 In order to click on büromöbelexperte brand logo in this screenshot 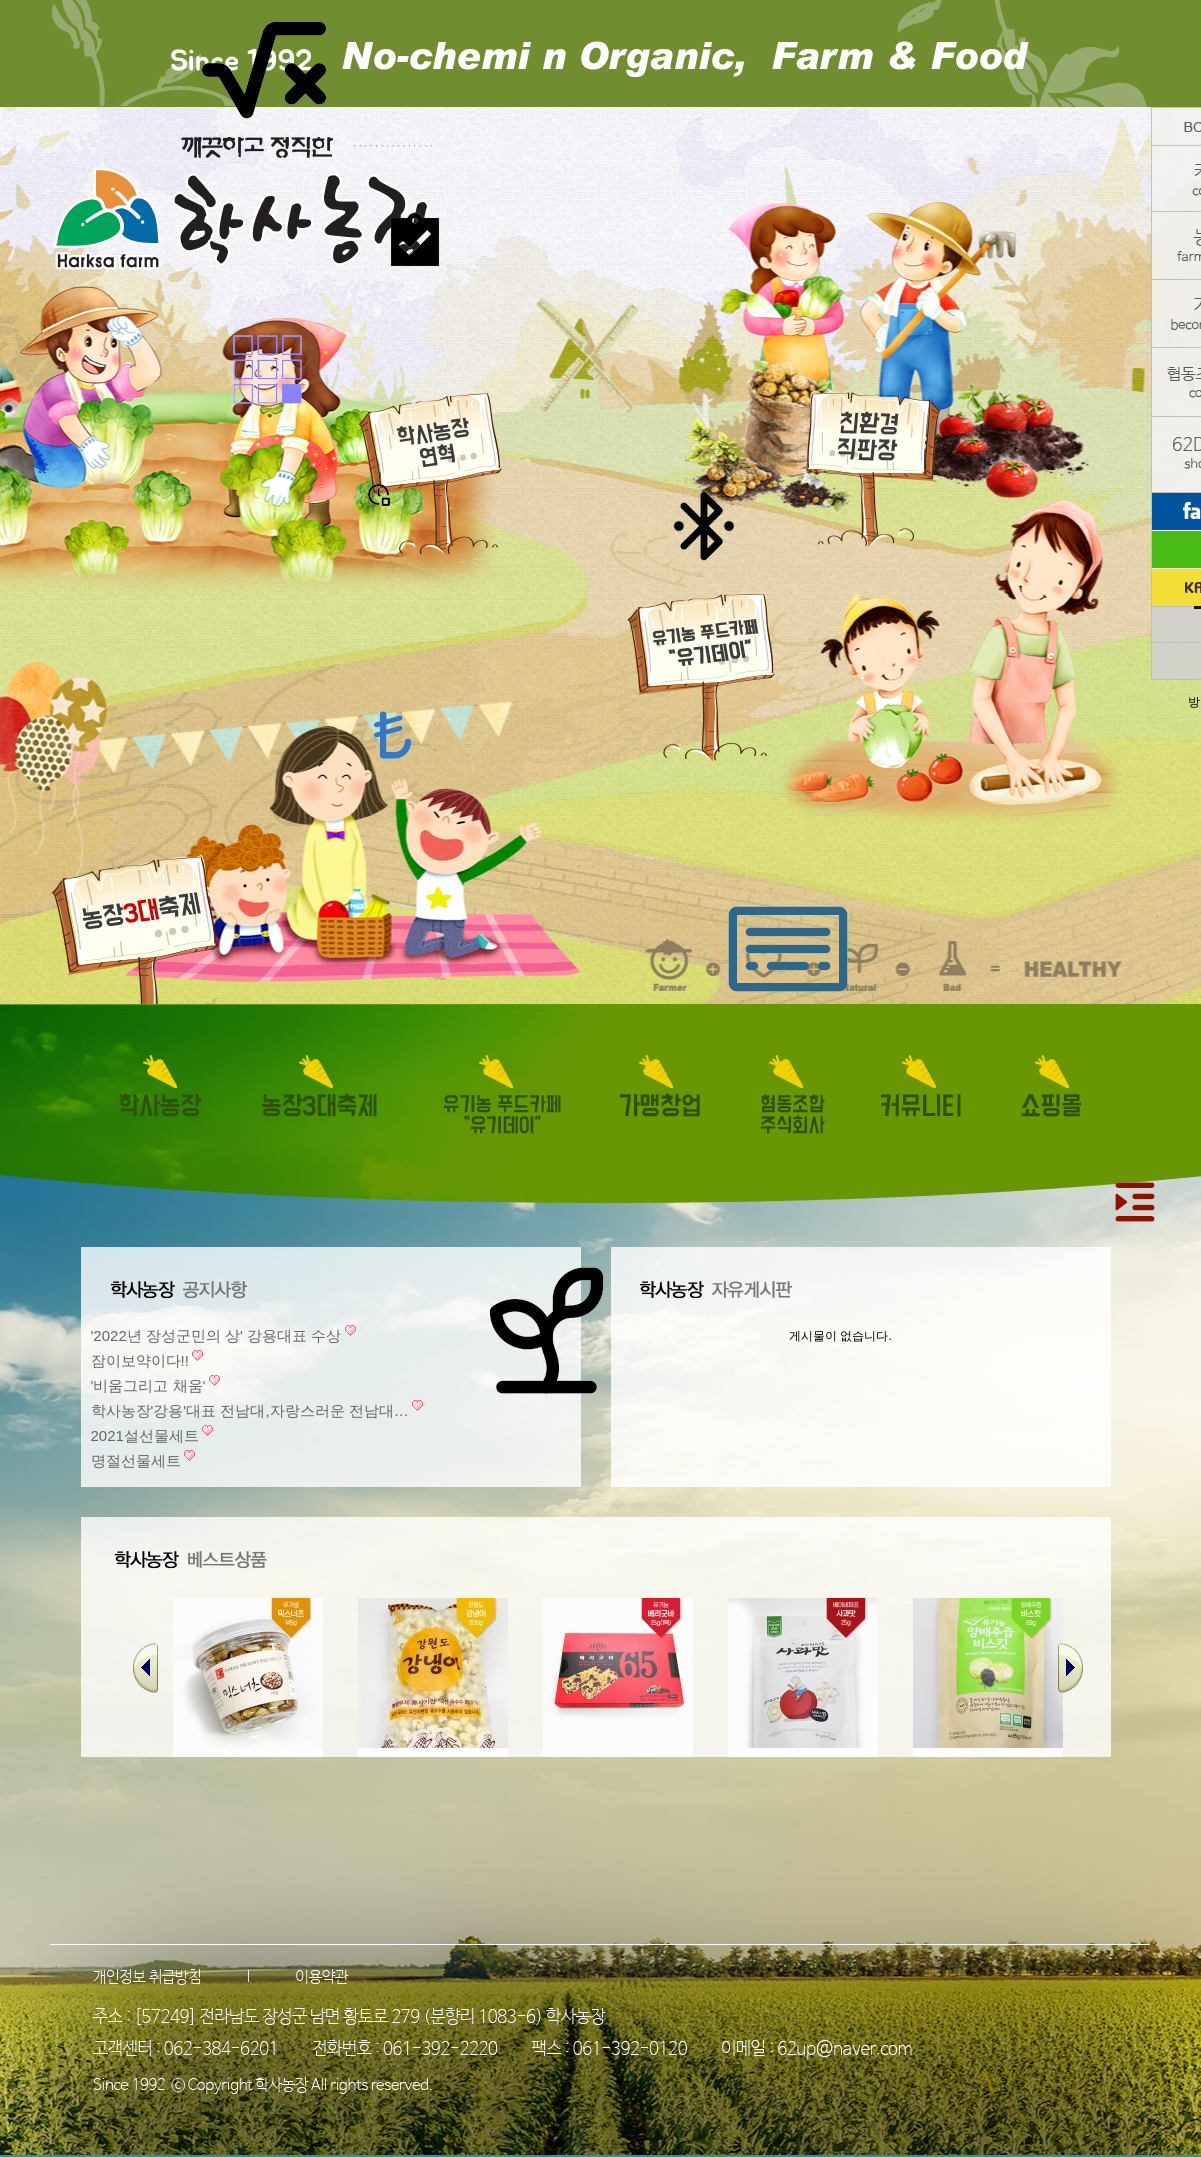, I will do `click(267, 369)`.